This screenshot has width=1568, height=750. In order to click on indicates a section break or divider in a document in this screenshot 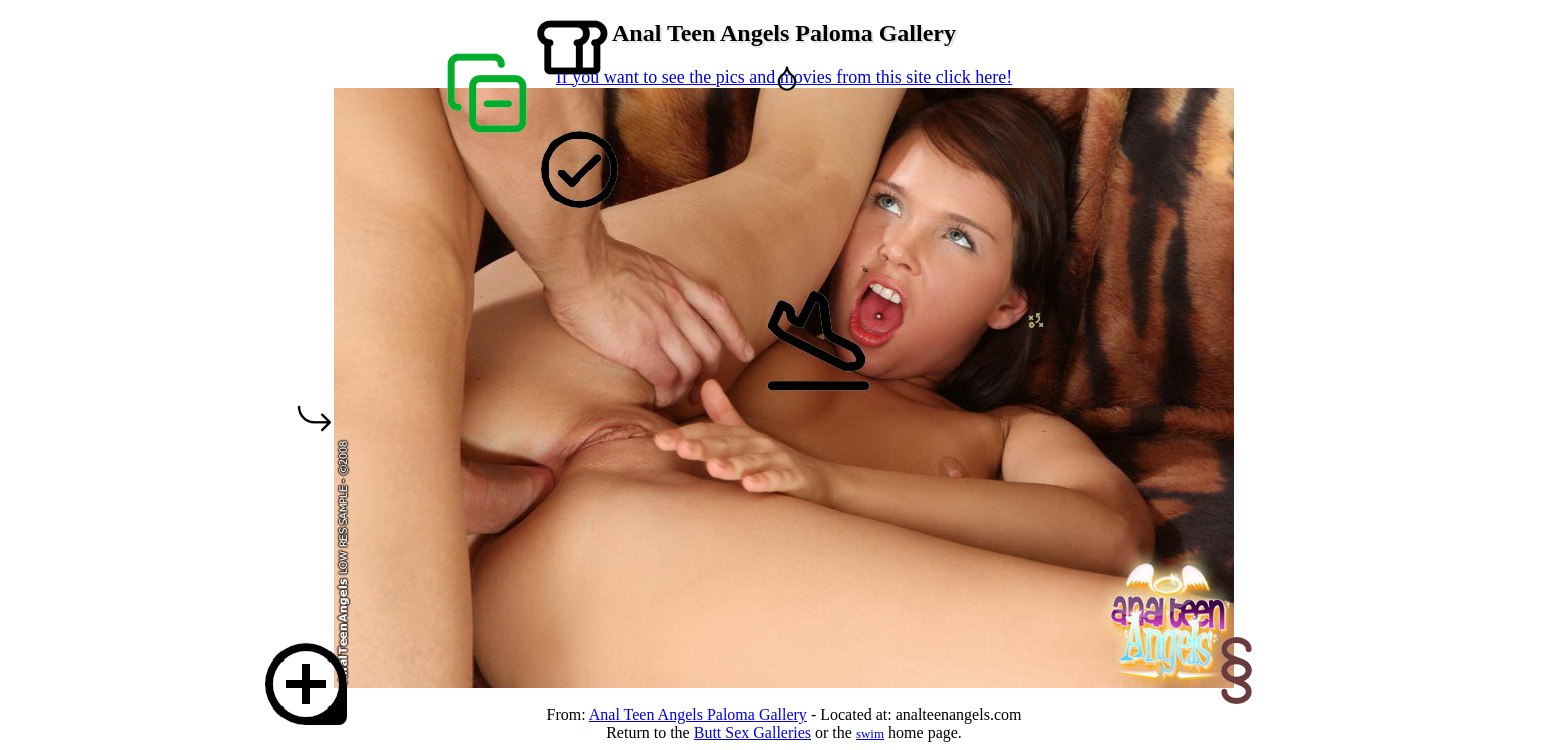, I will do `click(1236, 670)`.